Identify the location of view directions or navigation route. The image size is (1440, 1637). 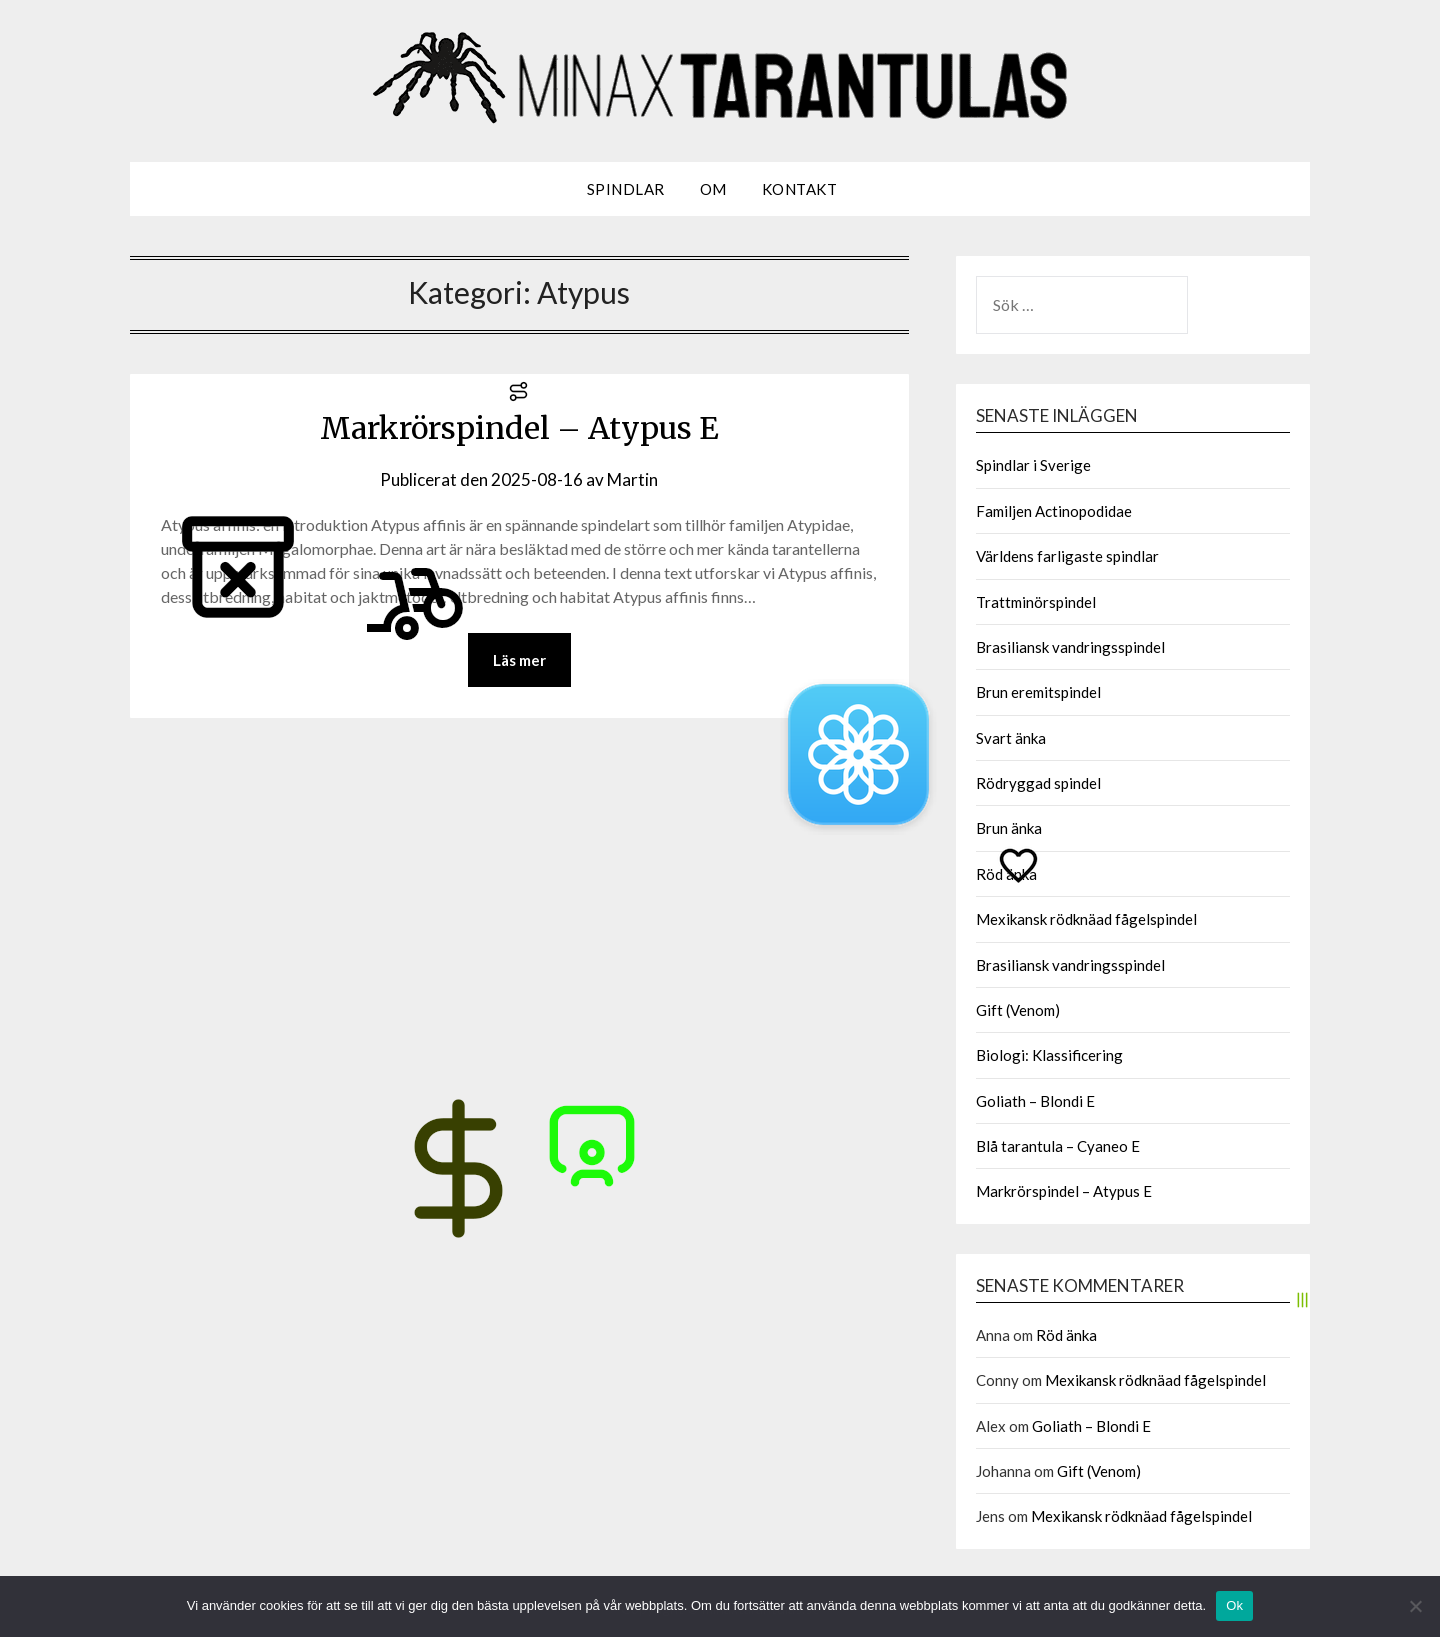
(518, 391).